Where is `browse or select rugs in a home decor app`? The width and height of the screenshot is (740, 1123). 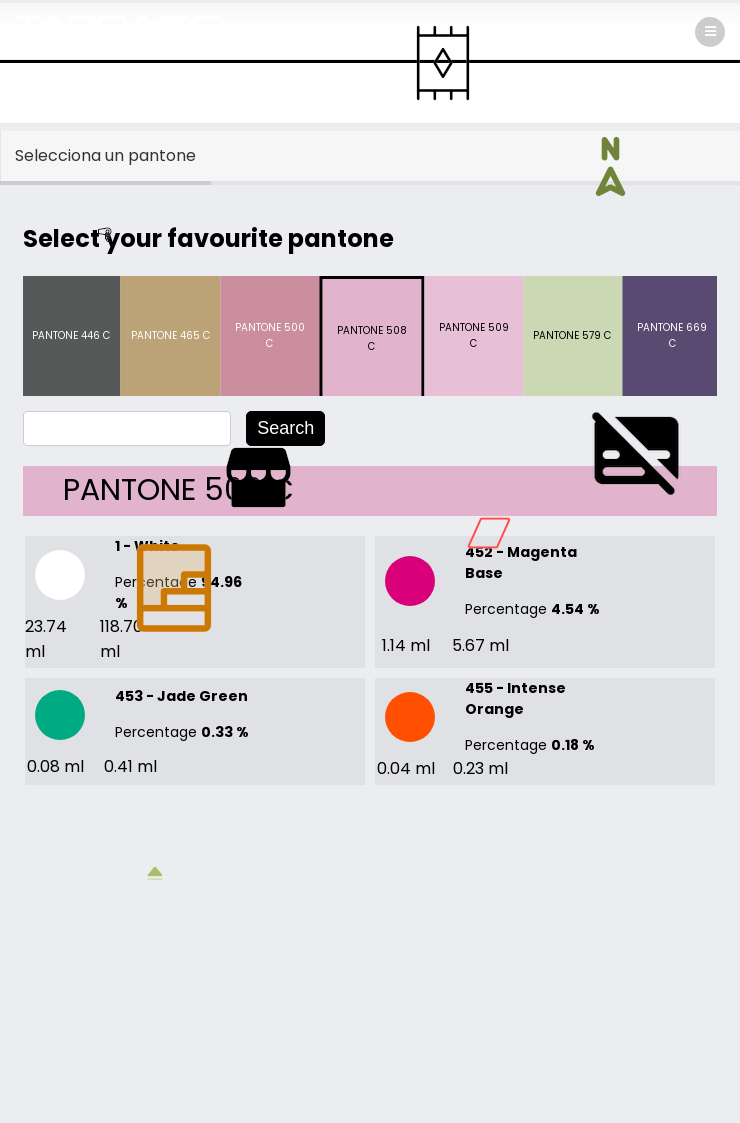 browse or select rugs in a home decor app is located at coordinates (443, 63).